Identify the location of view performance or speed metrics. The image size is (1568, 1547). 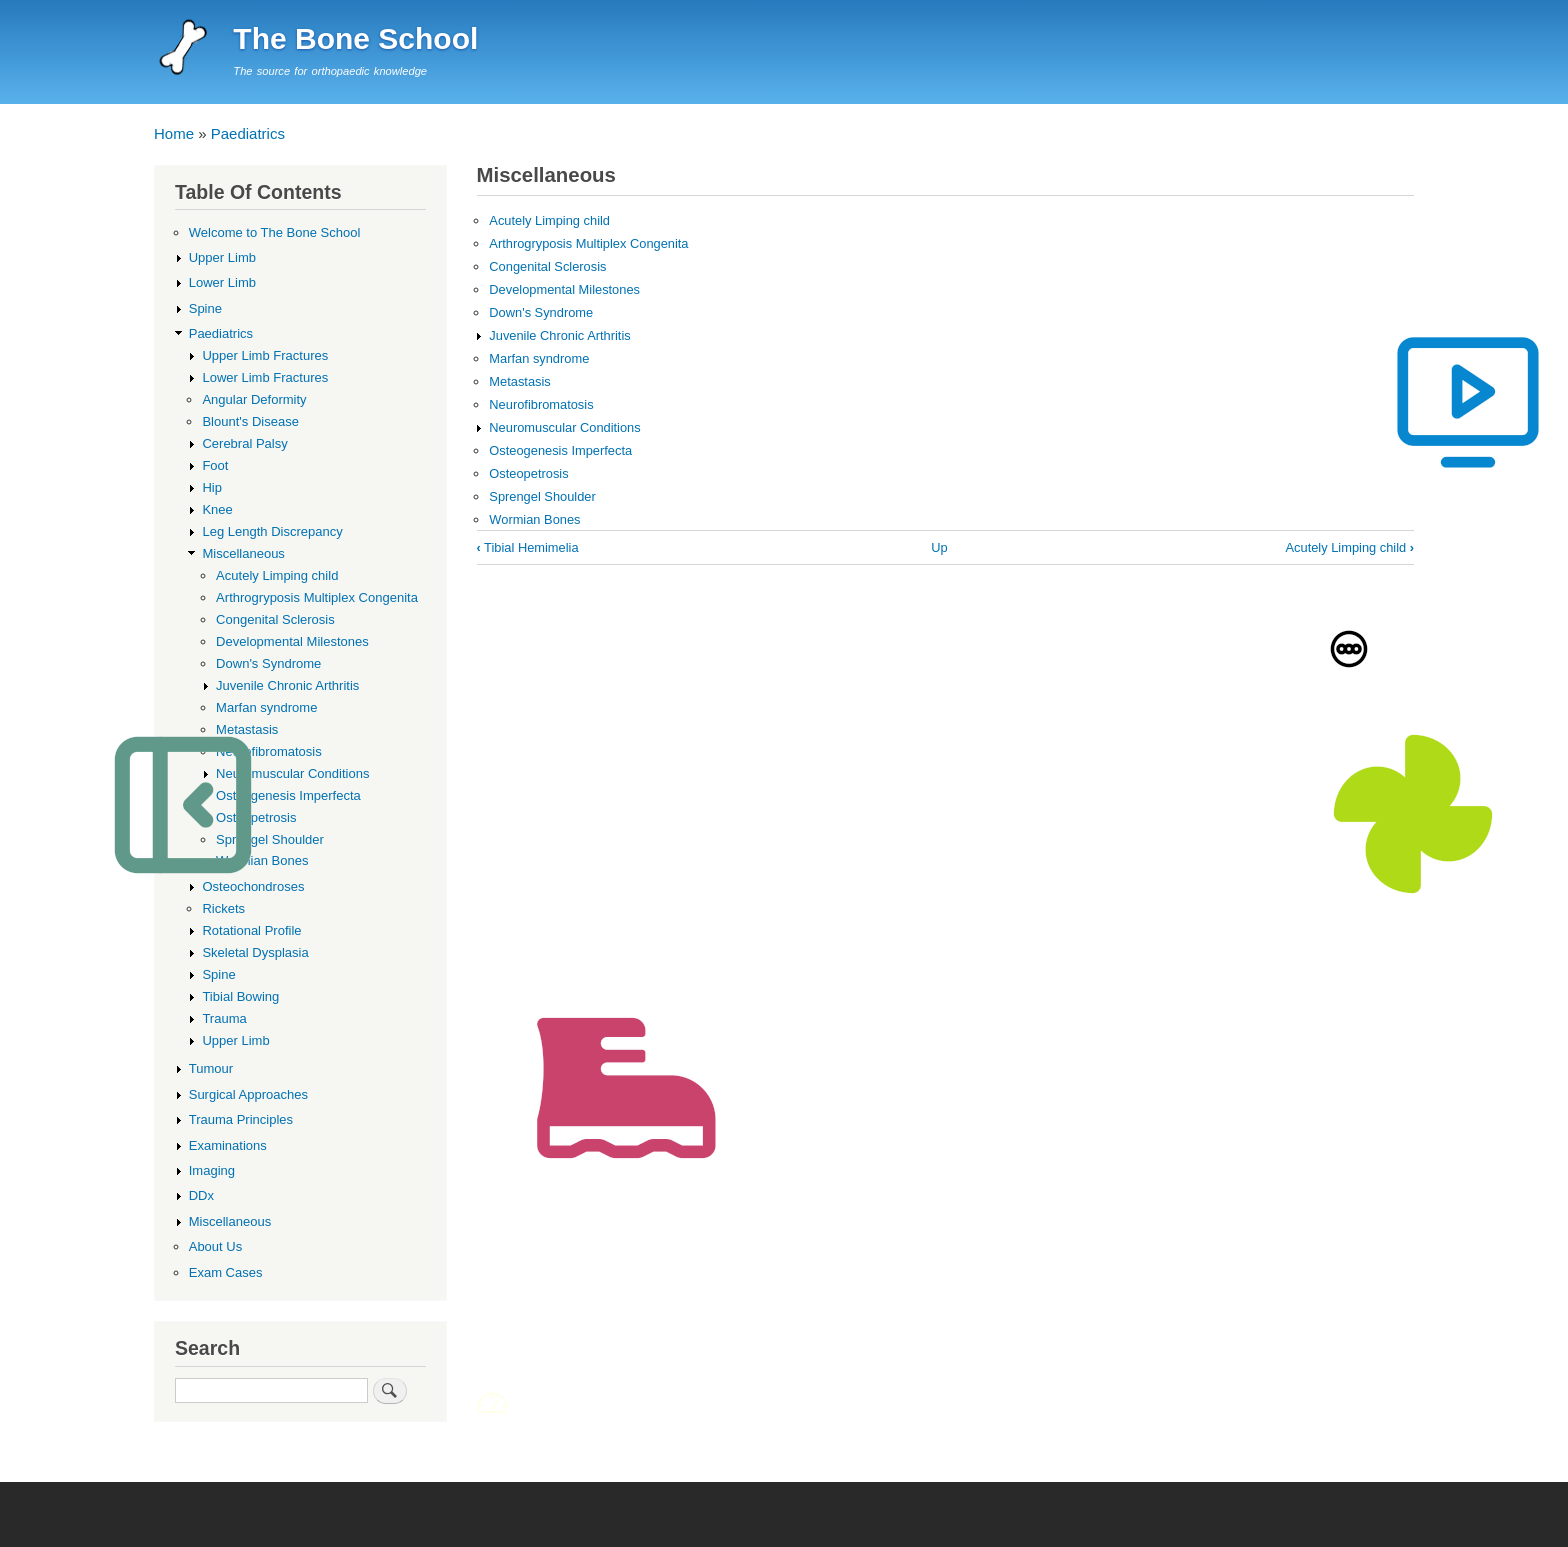
(492, 1404).